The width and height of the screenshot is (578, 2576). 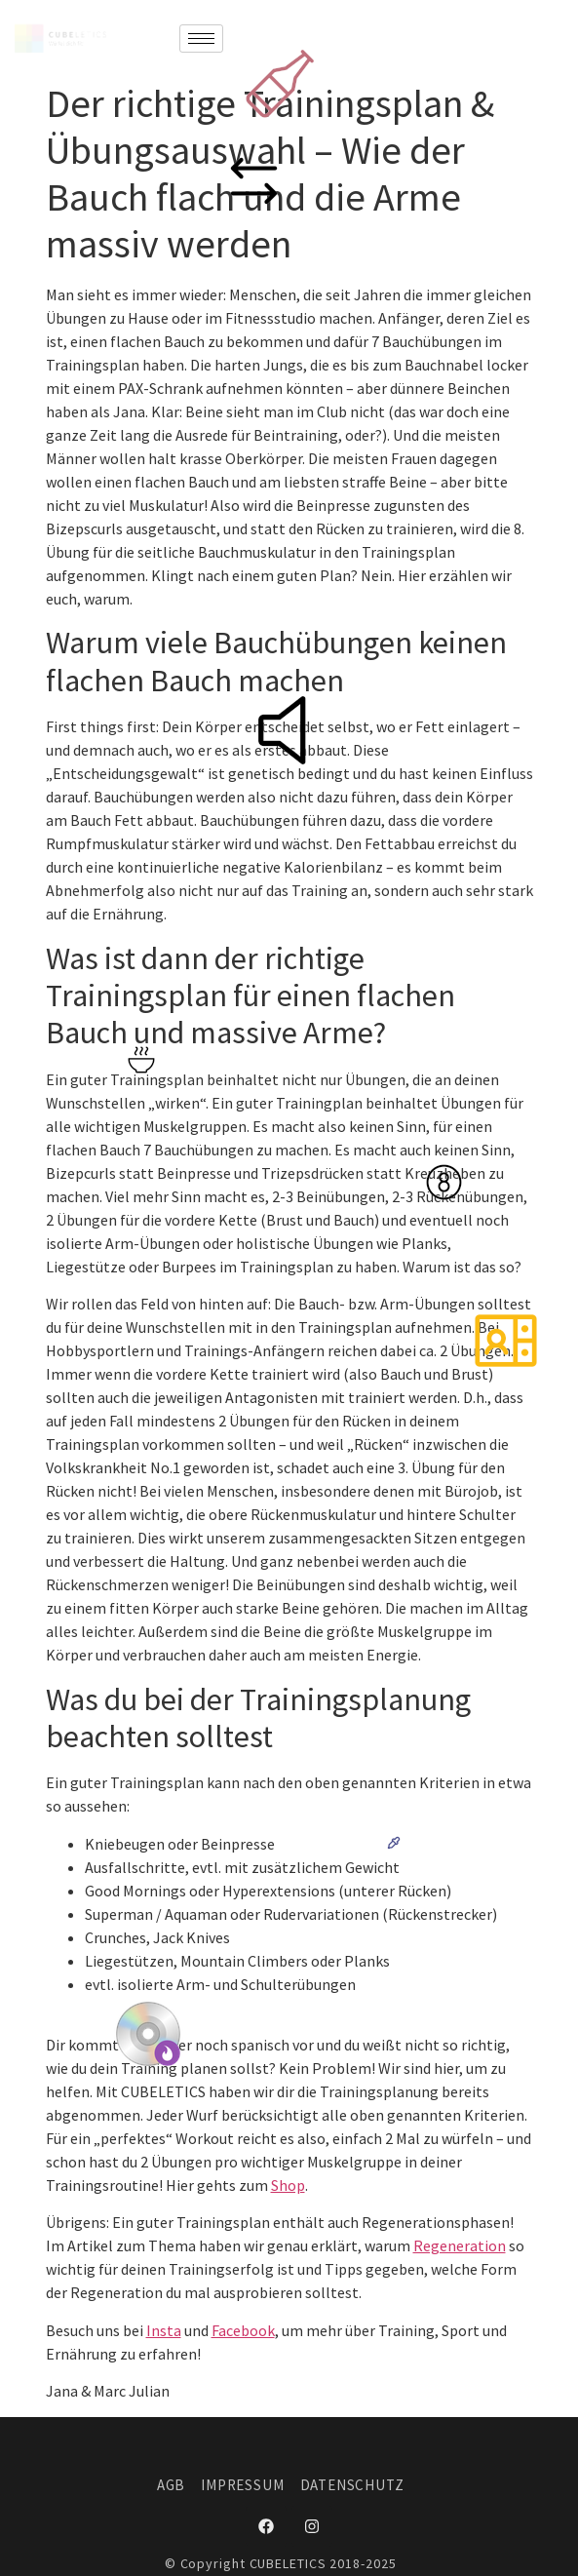 What do you see at coordinates (394, 1843) in the screenshot?
I see `pick a color from the canvas` at bounding box center [394, 1843].